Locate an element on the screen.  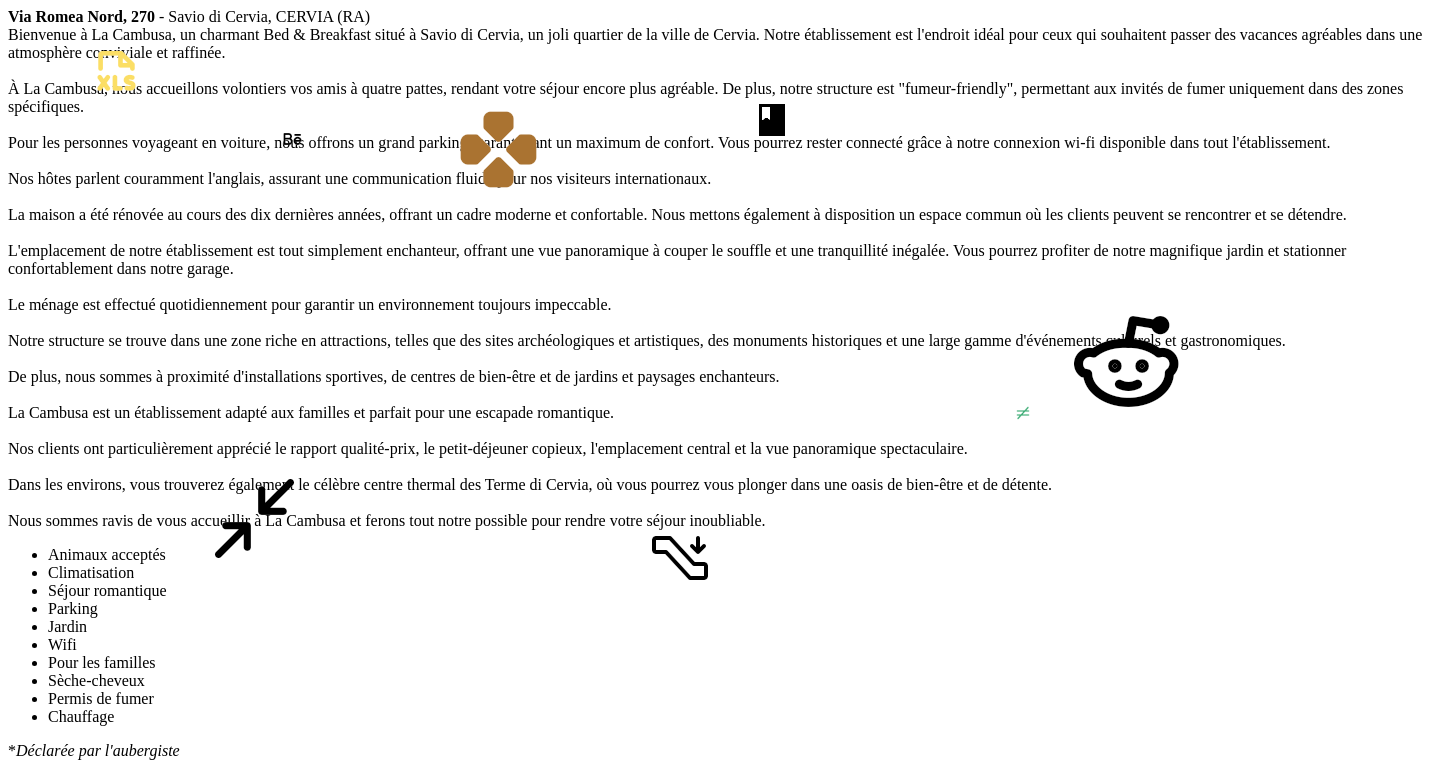
navigate to escalator going down is located at coordinates (680, 558).